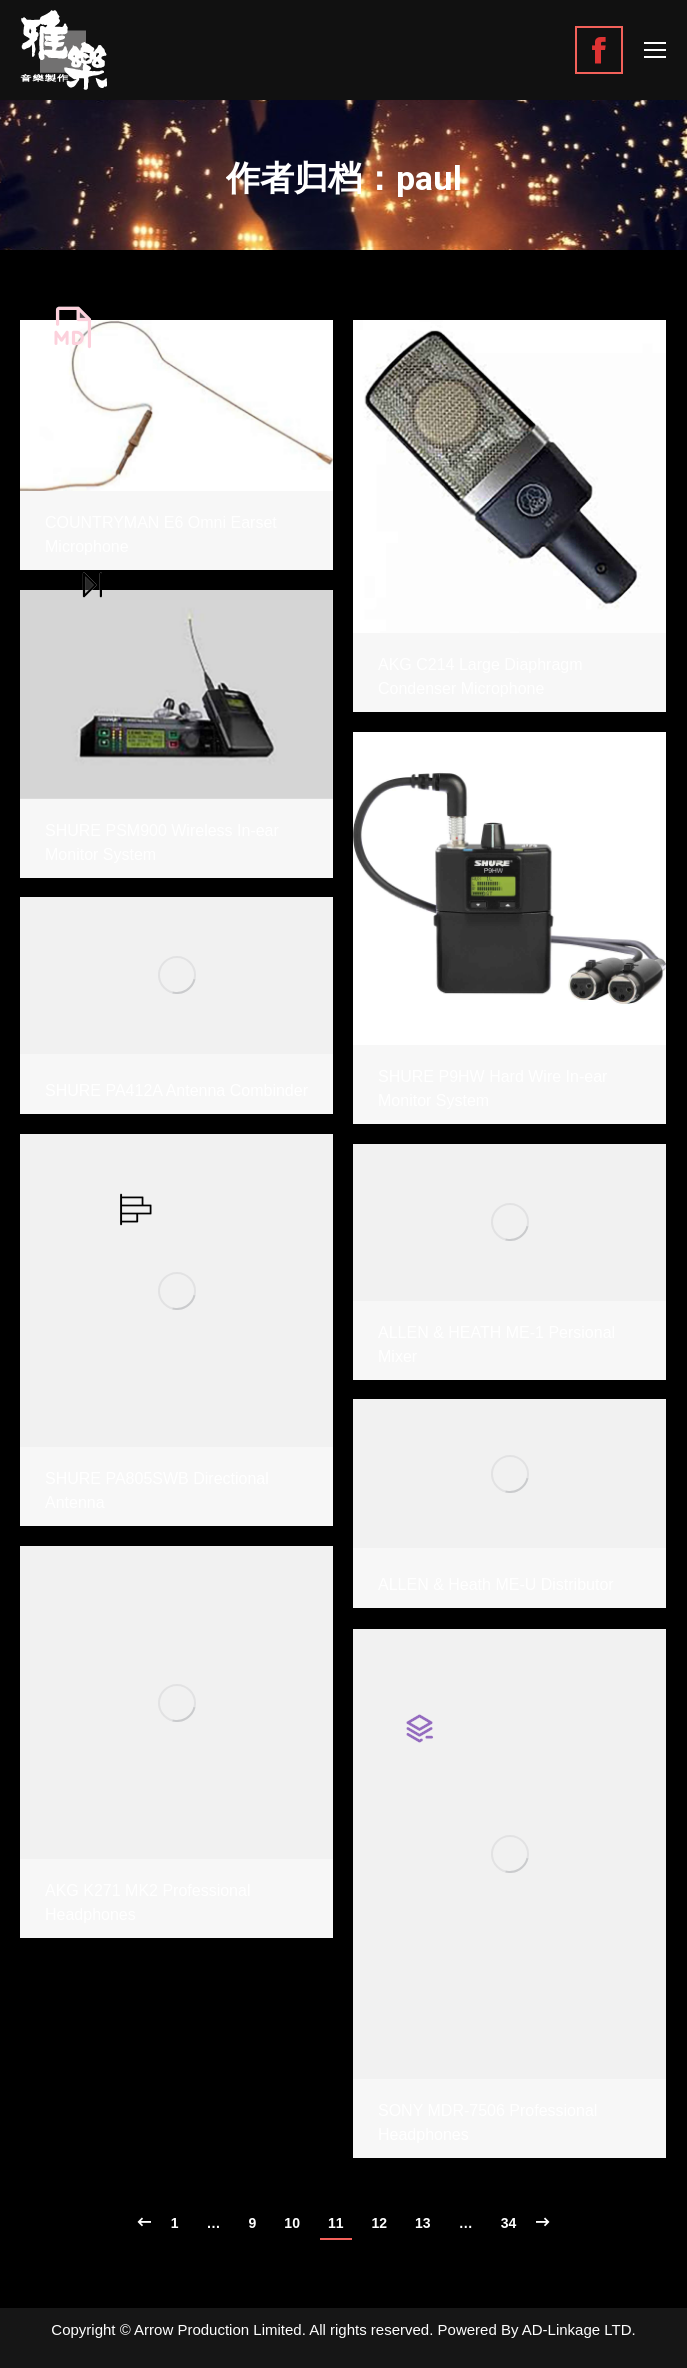  Describe the element at coordinates (134, 1209) in the screenshot. I see `view horizontal bar chart` at that location.